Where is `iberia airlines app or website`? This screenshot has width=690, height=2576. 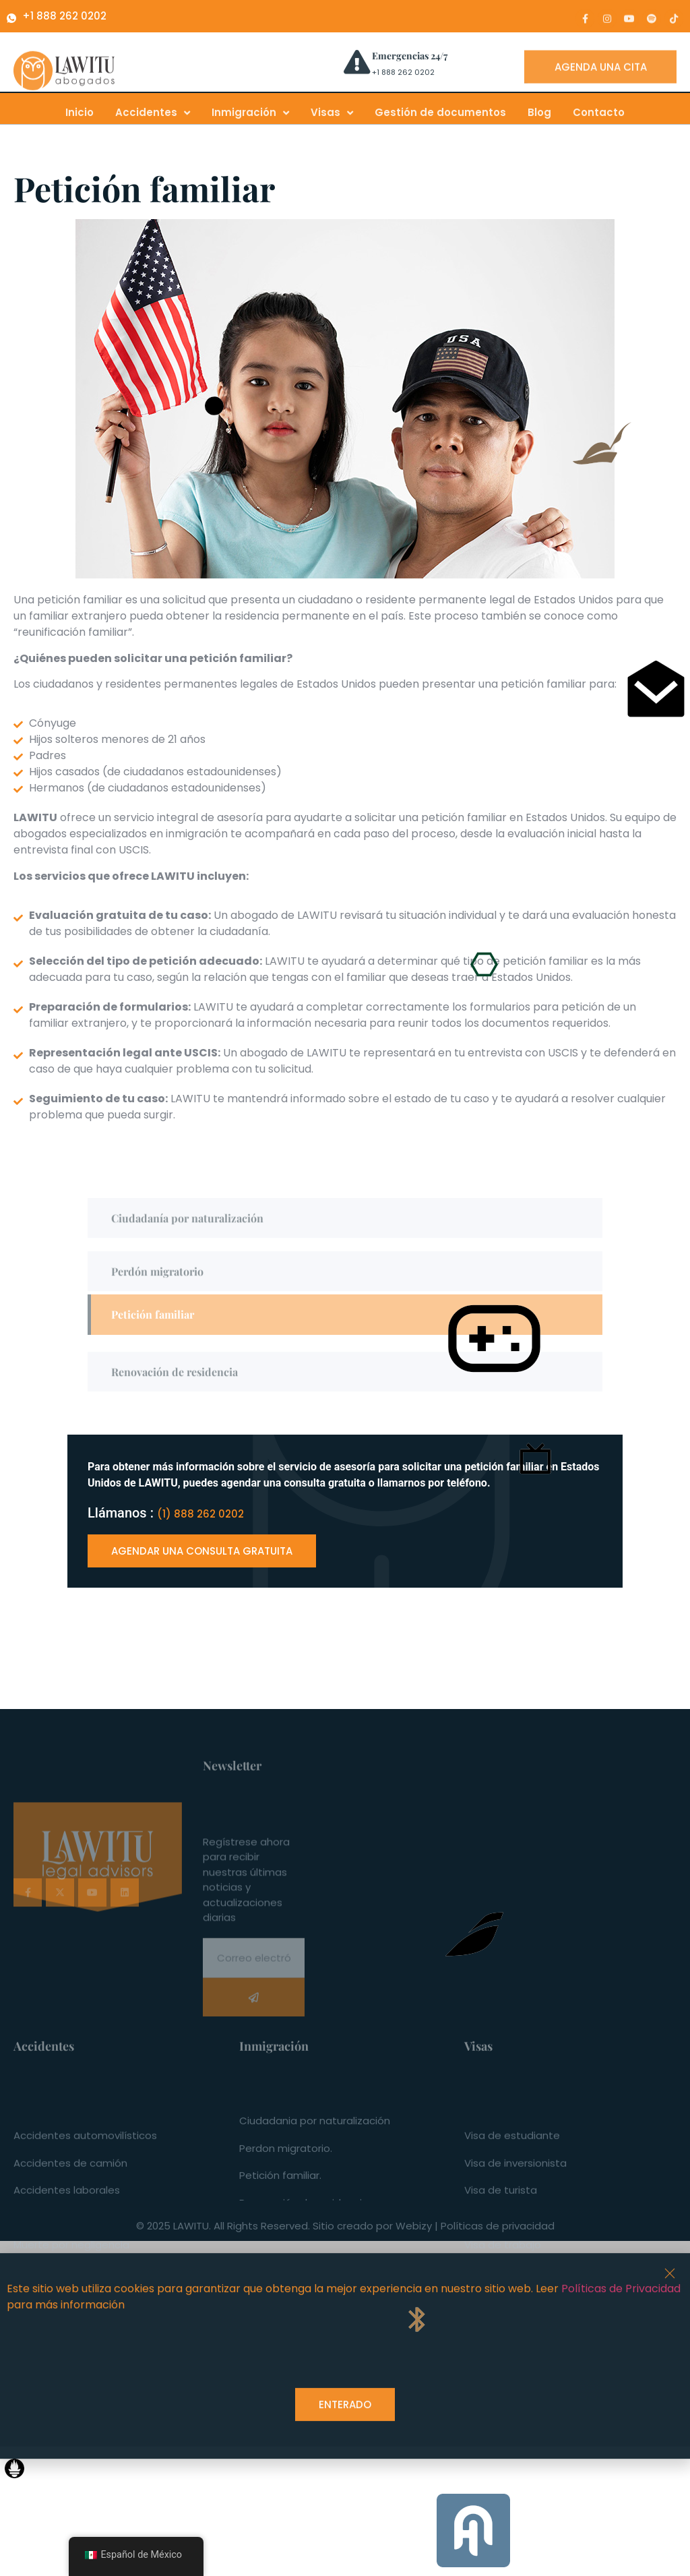 iberia airlines app or website is located at coordinates (474, 1934).